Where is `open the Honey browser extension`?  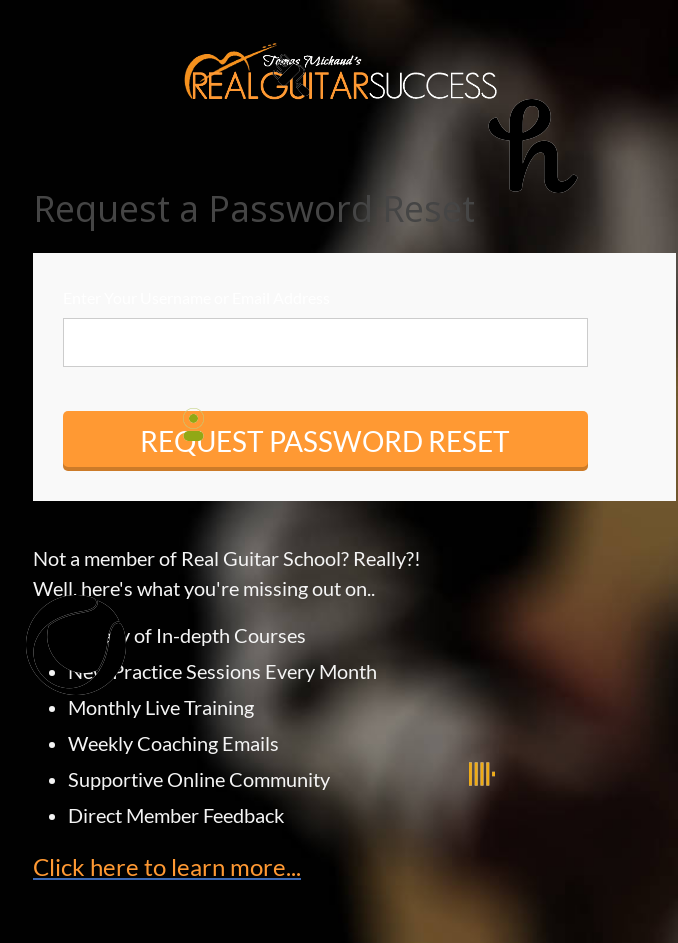 open the Honey browser extension is located at coordinates (533, 146).